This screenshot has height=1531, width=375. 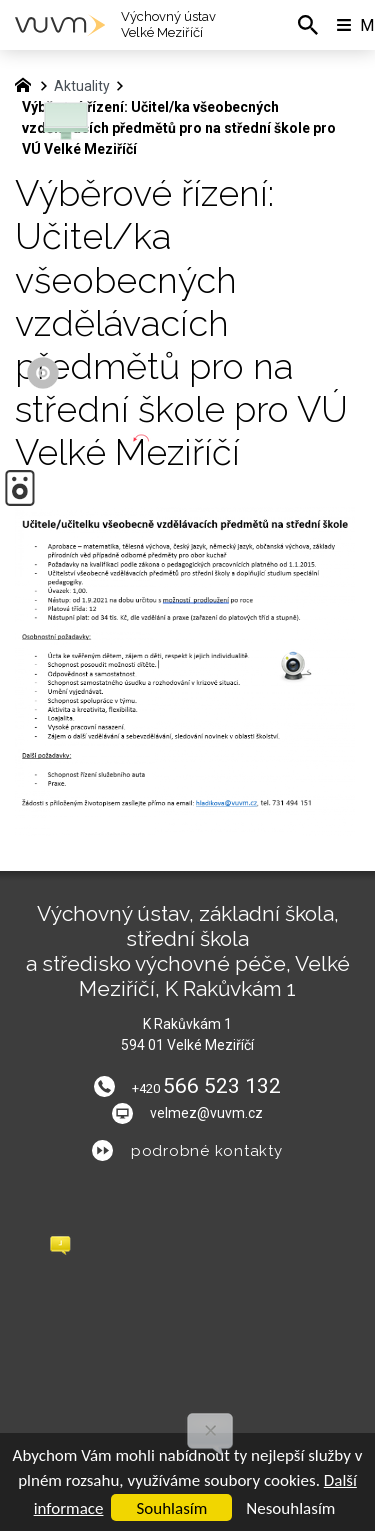 What do you see at coordinates (210, 1434) in the screenshot?
I see `indicates a user is offline or unavailable` at bounding box center [210, 1434].